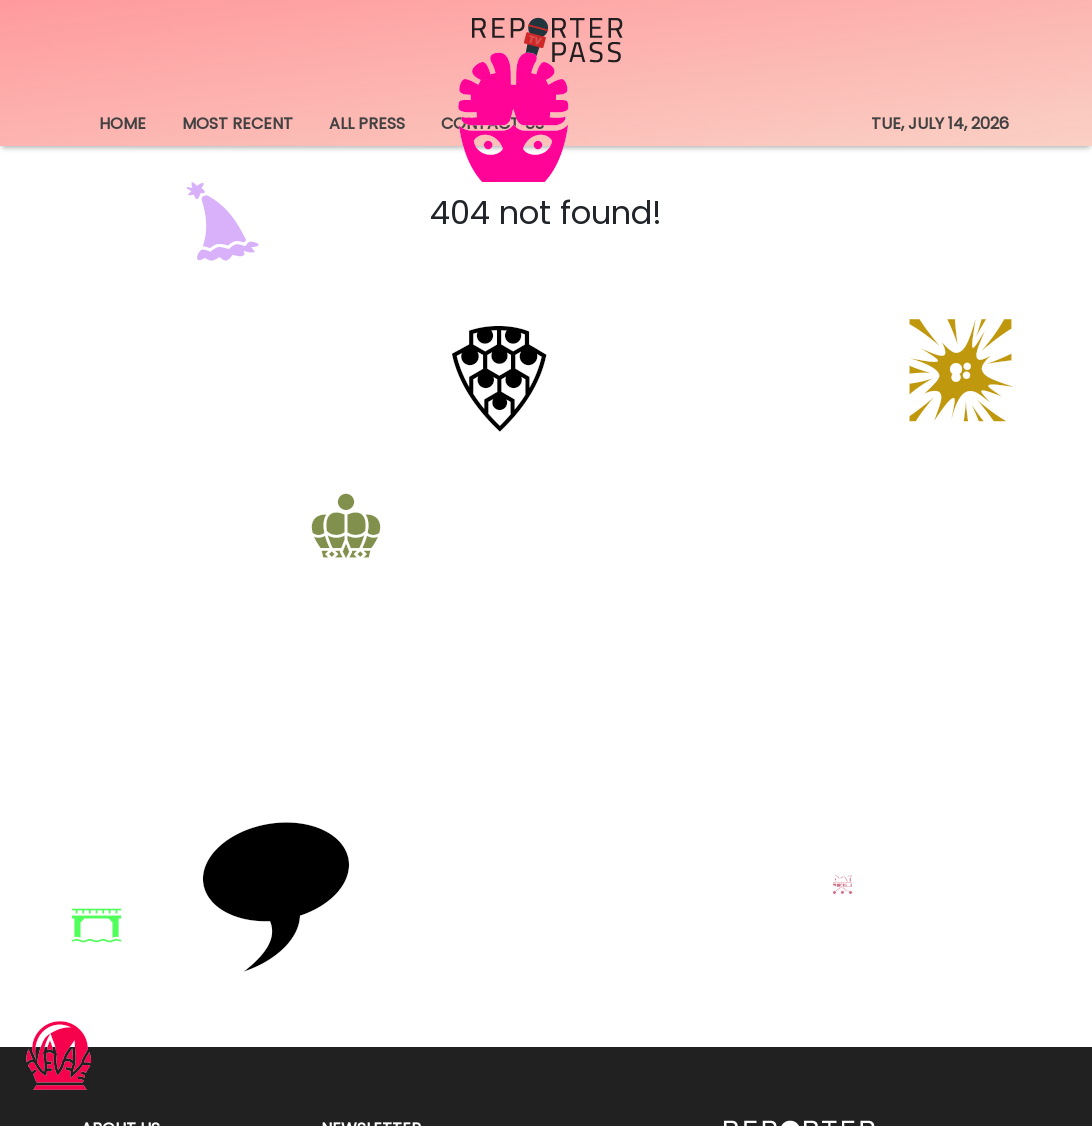 The height and width of the screenshot is (1126, 1092). Describe the element at coordinates (510, 117) in the screenshot. I see `access brain training or cognitive games` at that location.